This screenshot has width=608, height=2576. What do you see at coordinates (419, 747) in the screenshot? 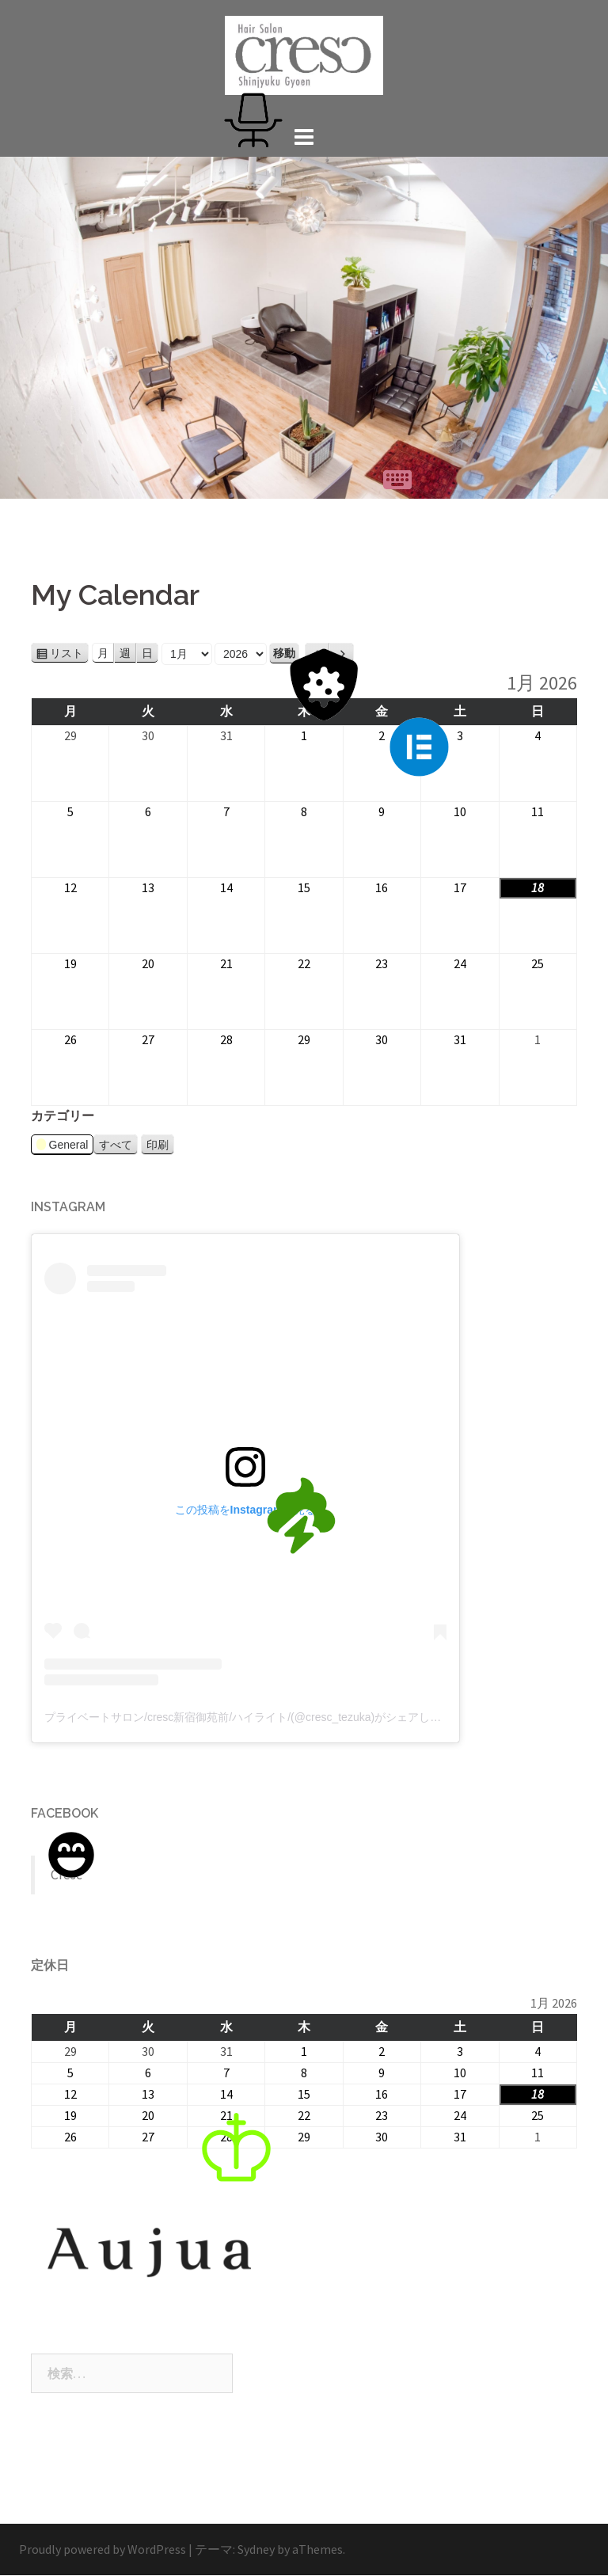
I see `elementor website builder logo` at bounding box center [419, 747].